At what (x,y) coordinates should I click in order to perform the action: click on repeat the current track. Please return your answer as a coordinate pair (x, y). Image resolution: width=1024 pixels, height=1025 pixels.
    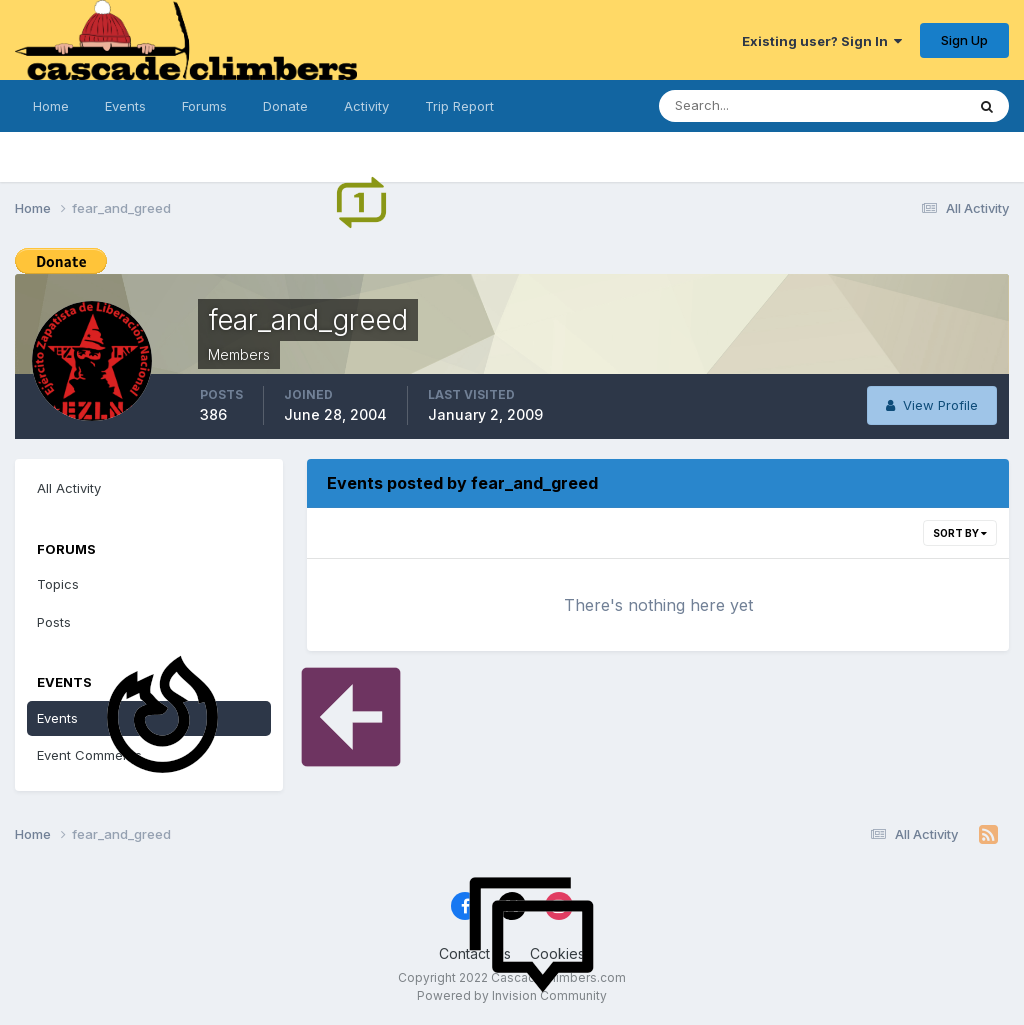
    Looking at the image, I should click on (361, 202).